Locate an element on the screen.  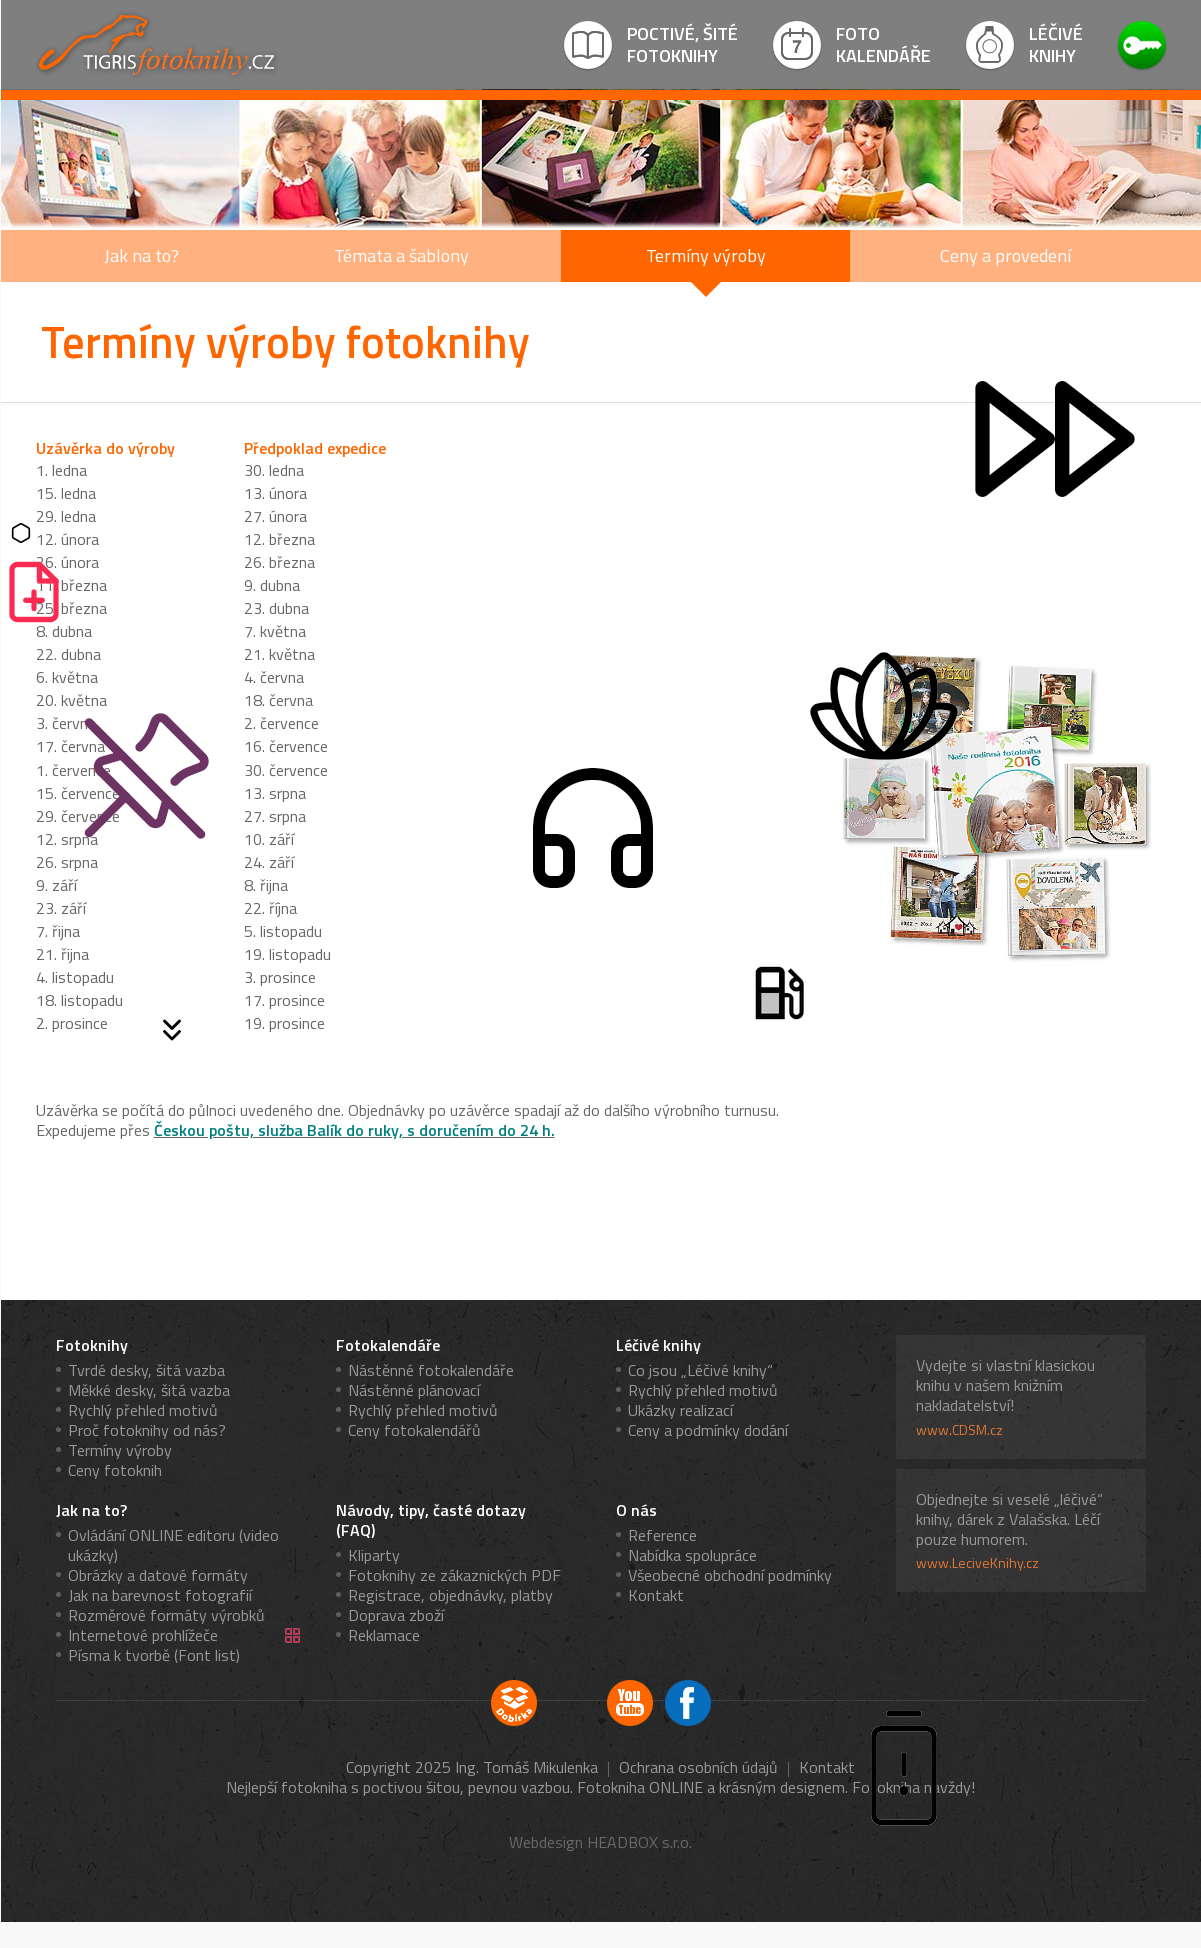
indicates a modular or honeycomb-style layout option is located at coordinates (21, 533).